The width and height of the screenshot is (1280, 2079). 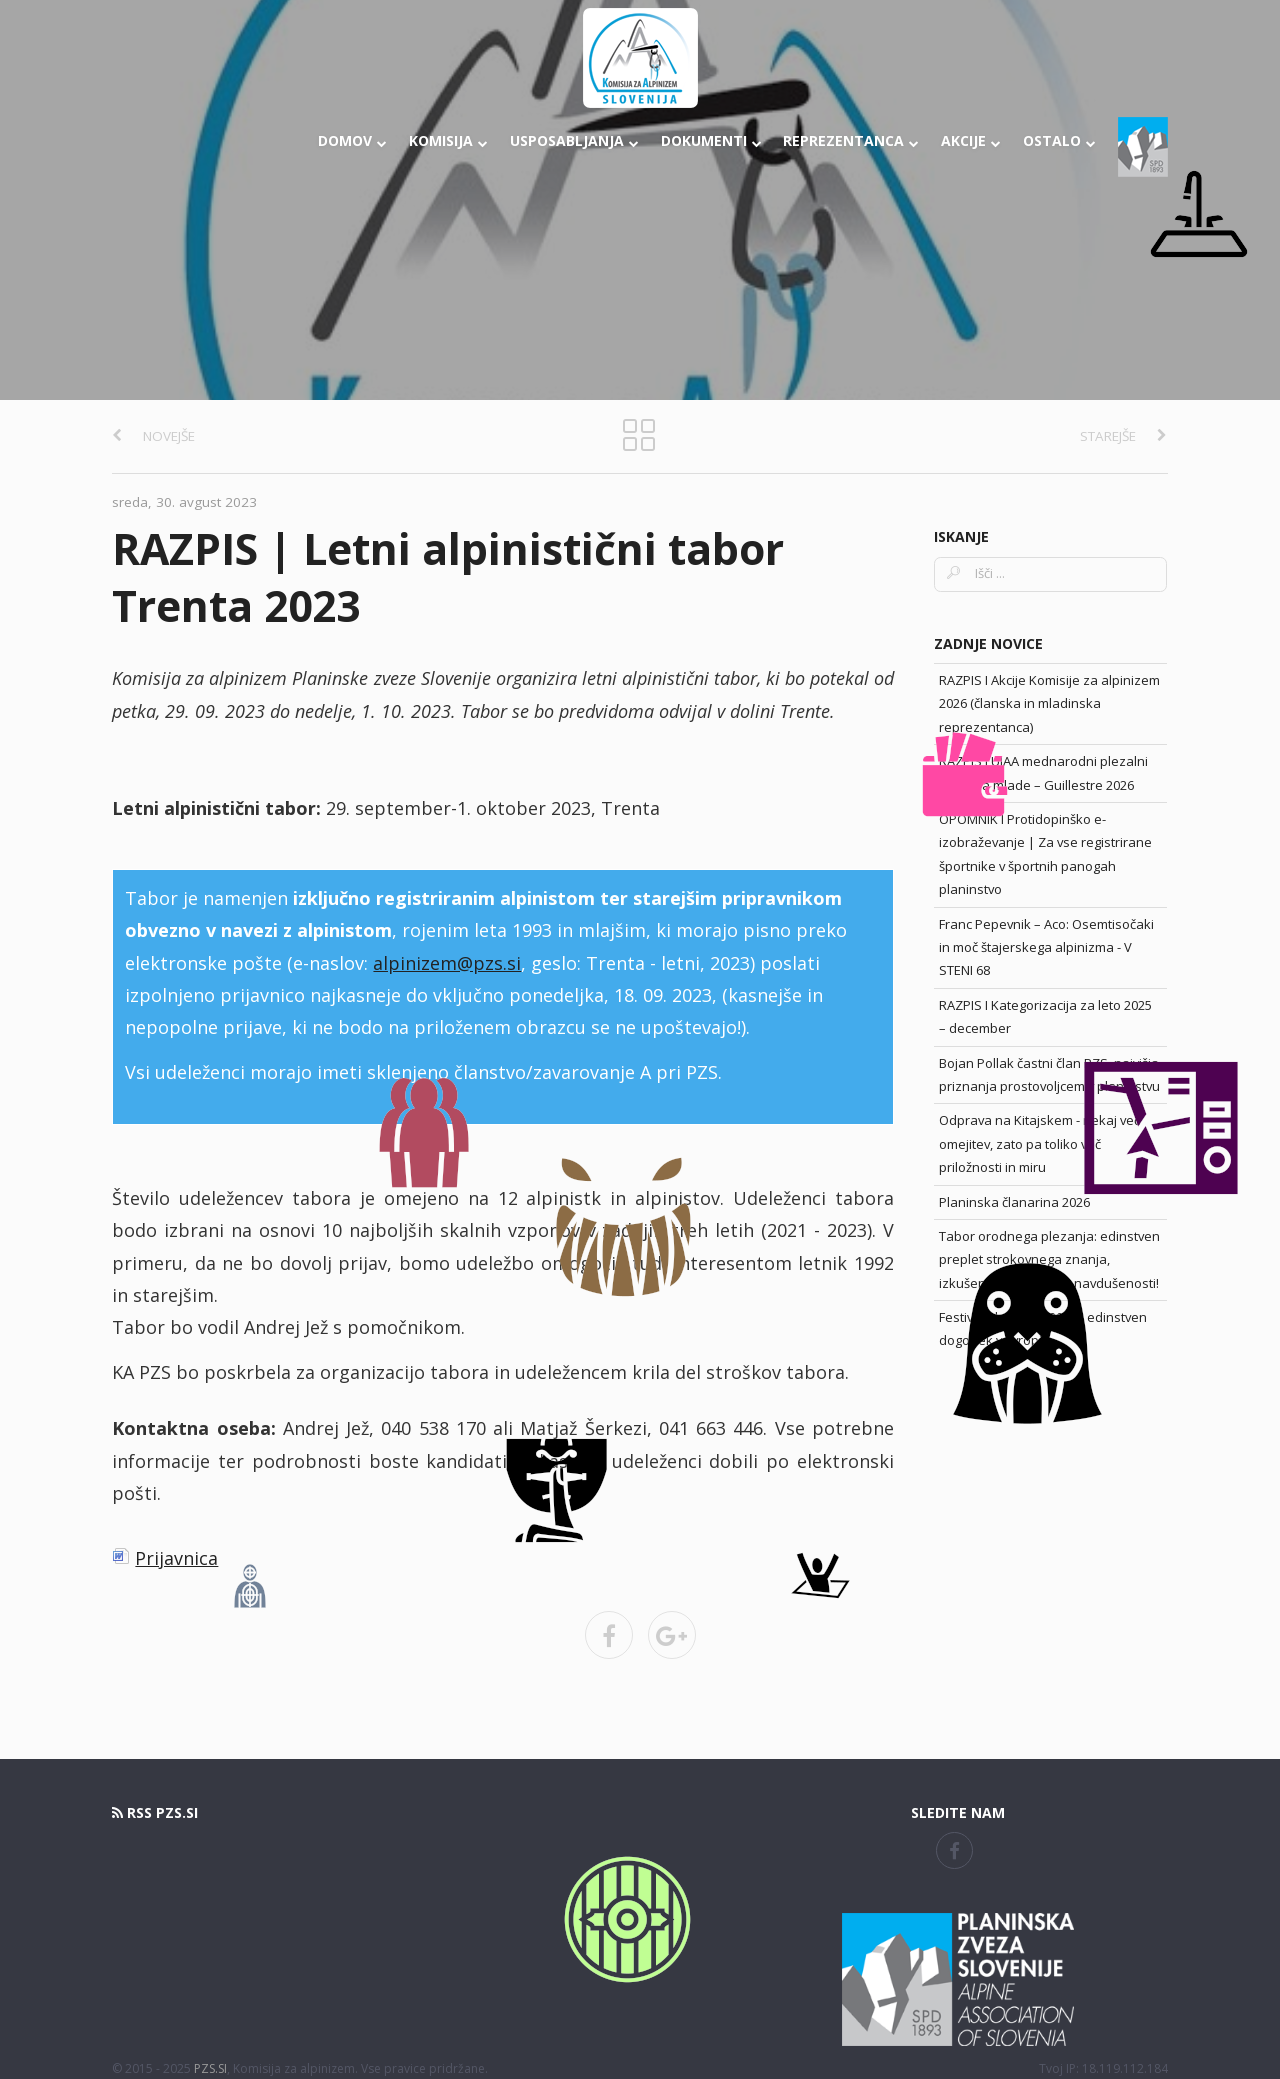 What do you see at coordinates (627, 1919) in the screenshot?
I see `select a defensive item or shield equipment` at bounding box center [627, 1919].